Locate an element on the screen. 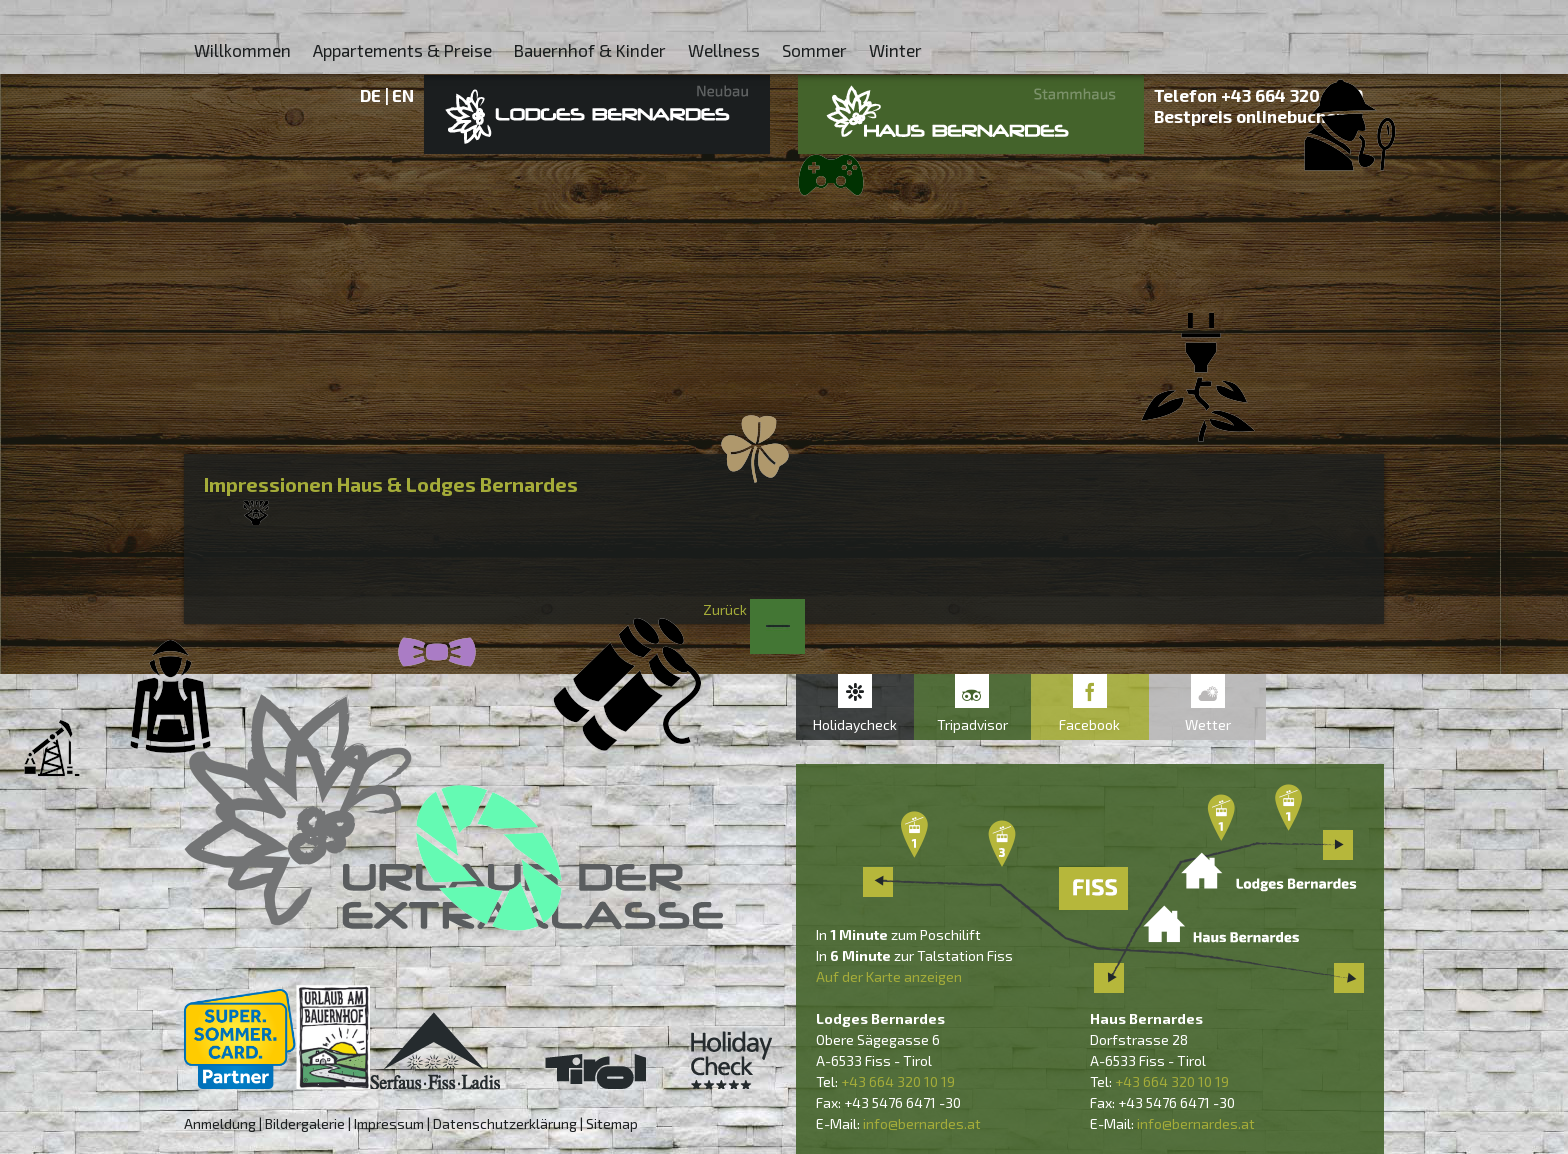  select formal or dressy attire option is located at coordinates (437, 652).